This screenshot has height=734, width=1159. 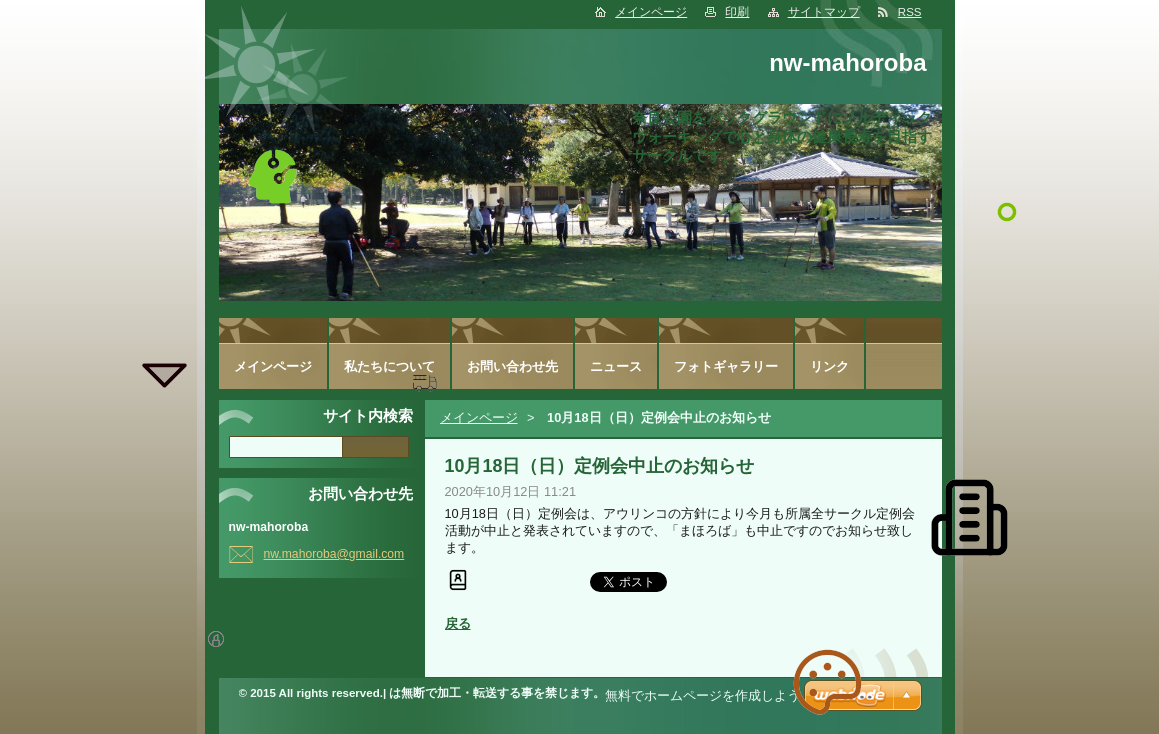 What do you see at coordinates (969, 517) in the screenshot?
I see `view office or workplace information` at bounding box center [969, 517].